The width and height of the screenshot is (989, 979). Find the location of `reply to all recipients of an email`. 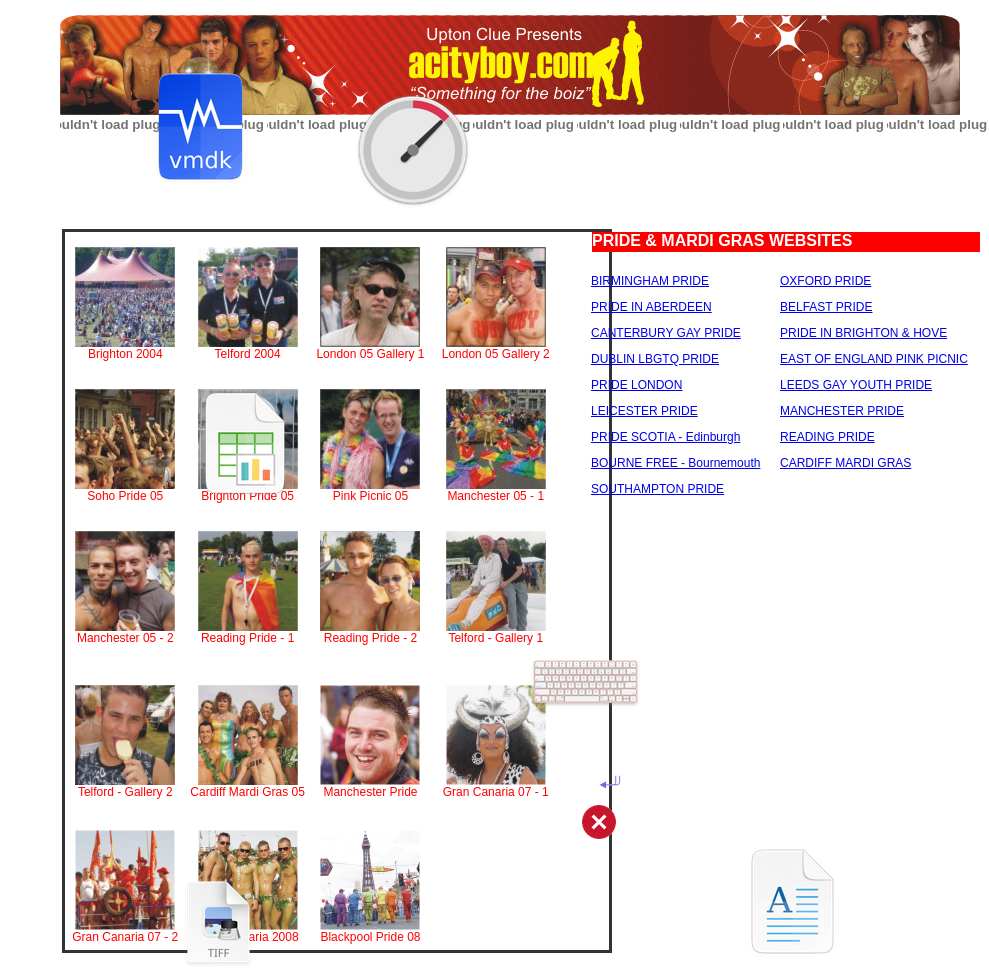

reply to all recipients of an email is located at coordinates (609, 780).